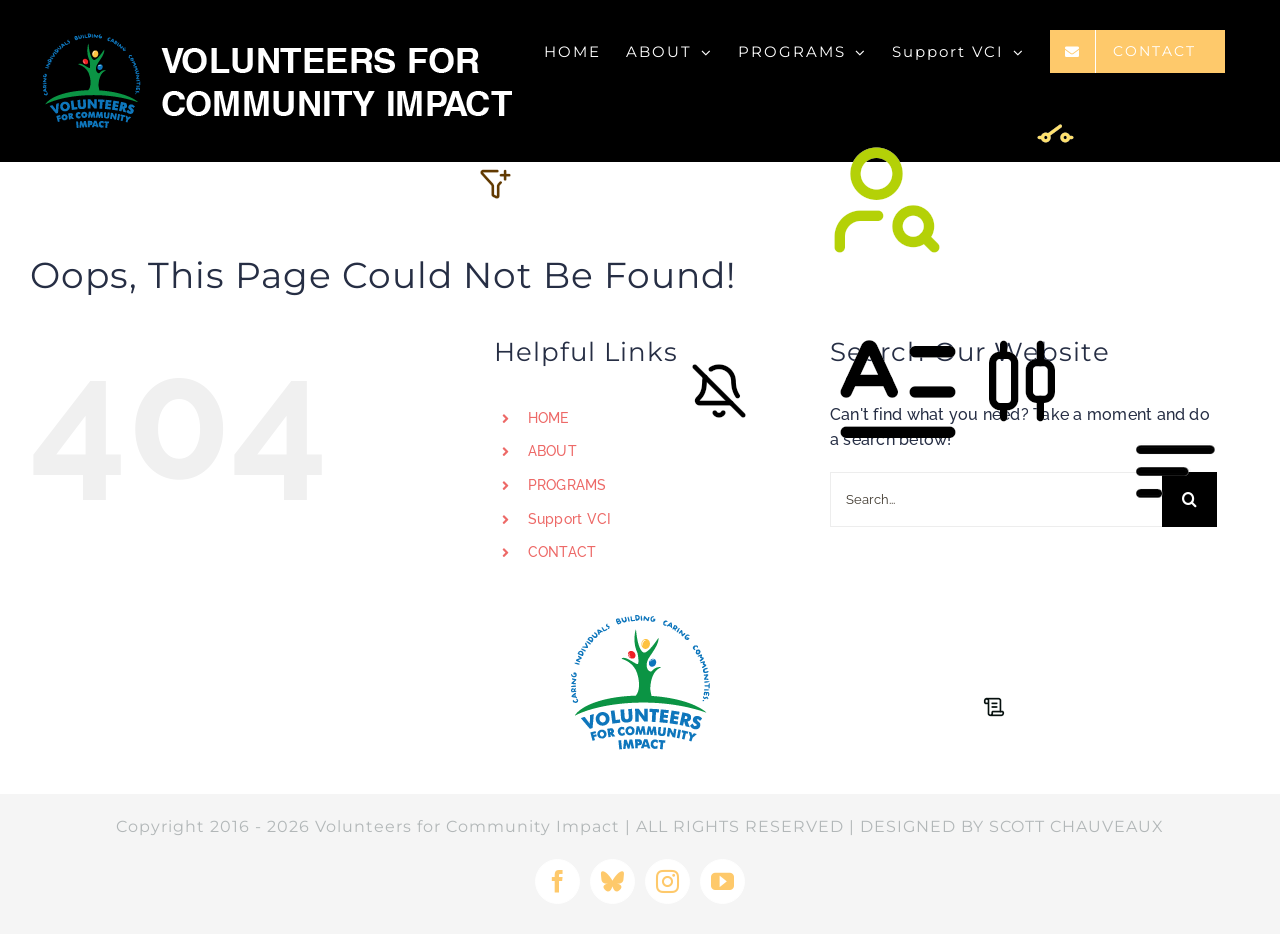 This screenshot has width=1280, height=934. What do you see at coordinates (1022, 381) in the screenshot?
I see `distribute objects evenly with equal horizontal spacing` at bounding box center [1022, 381].